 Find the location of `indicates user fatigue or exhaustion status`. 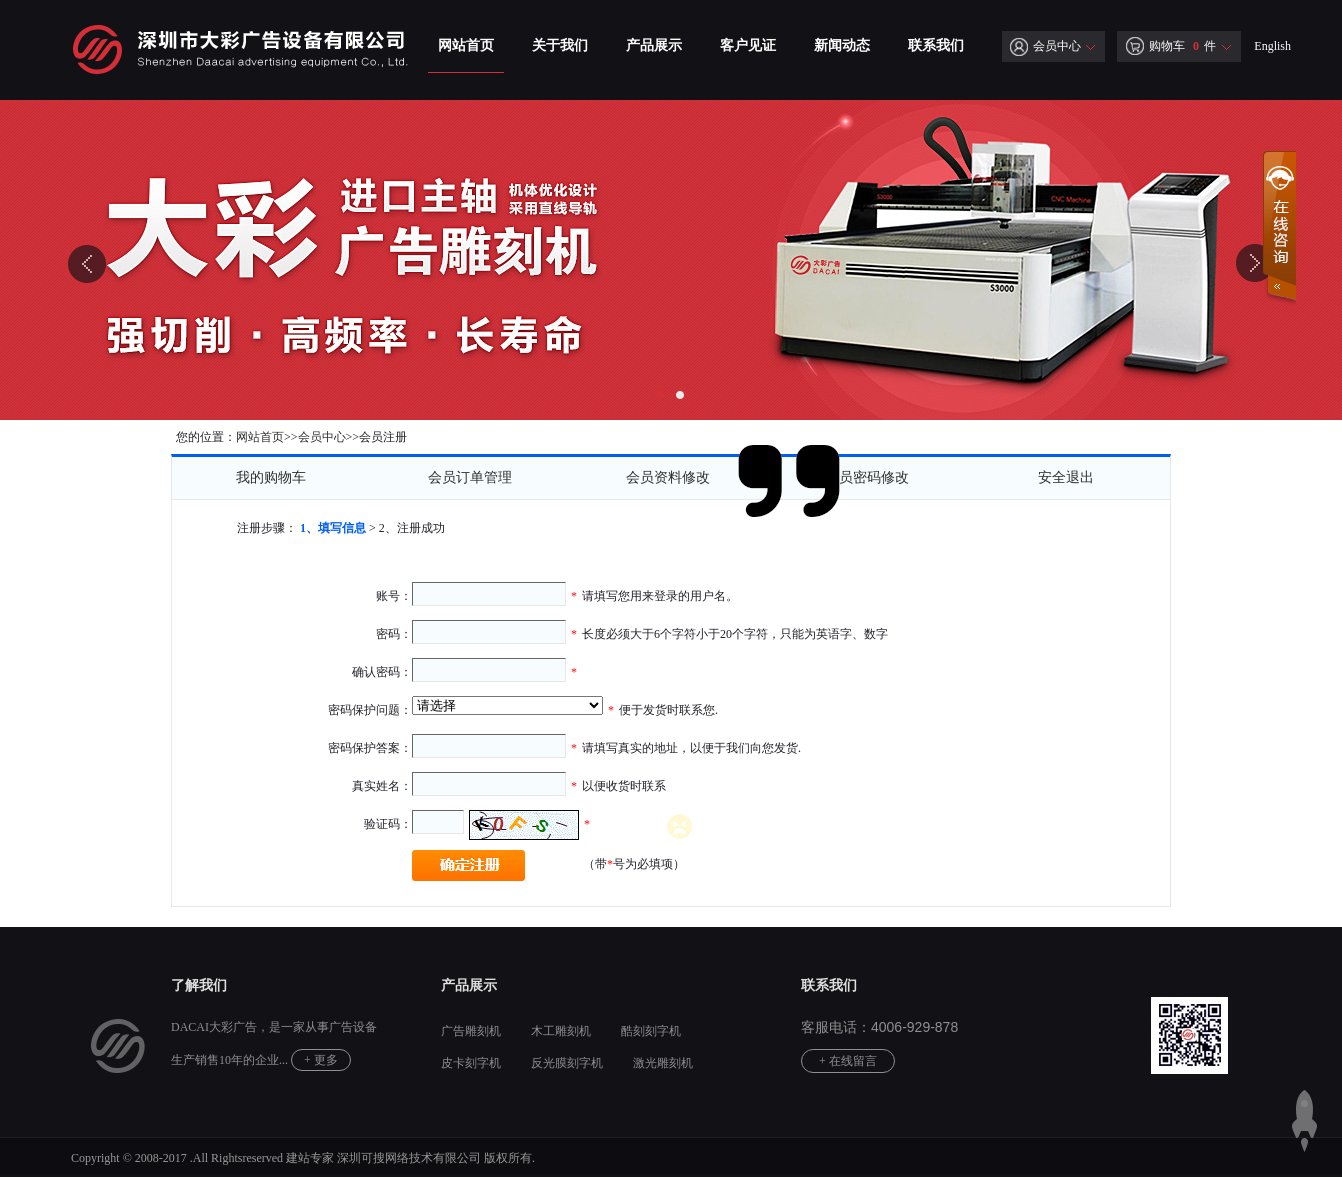

indicates user fatigue or exhaustion status is located at coordinates (679, 826).